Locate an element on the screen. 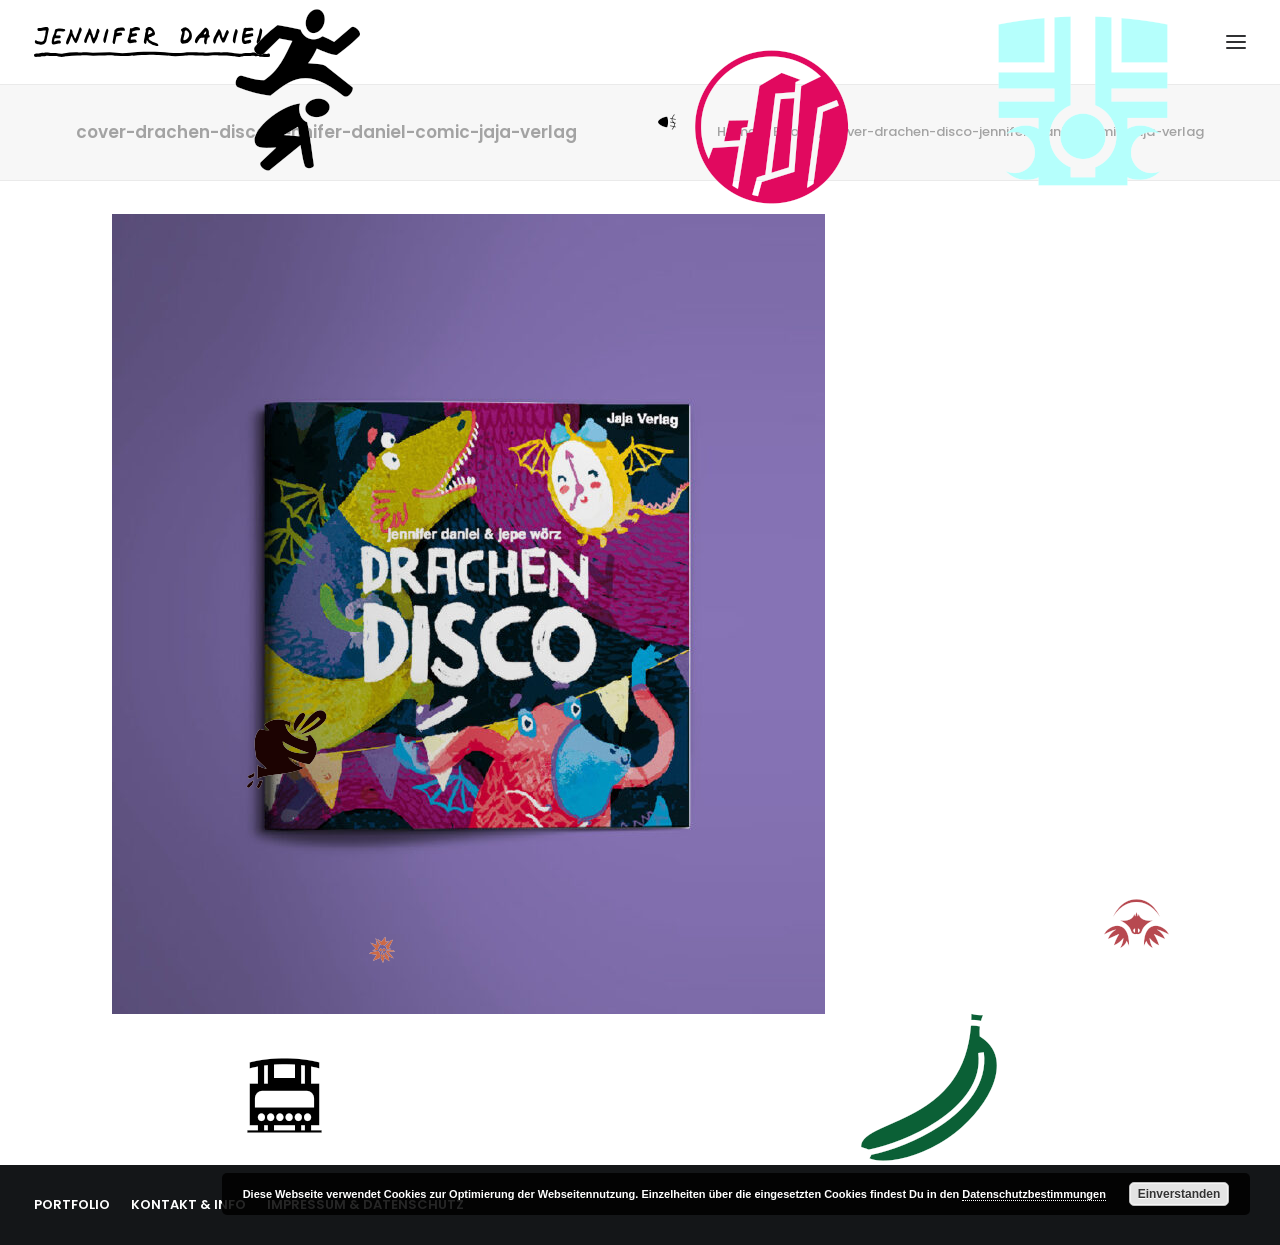 The width and height of the screenshot is (1280, 1245). access public transit or tram services is located at coordinates (284, 1095).